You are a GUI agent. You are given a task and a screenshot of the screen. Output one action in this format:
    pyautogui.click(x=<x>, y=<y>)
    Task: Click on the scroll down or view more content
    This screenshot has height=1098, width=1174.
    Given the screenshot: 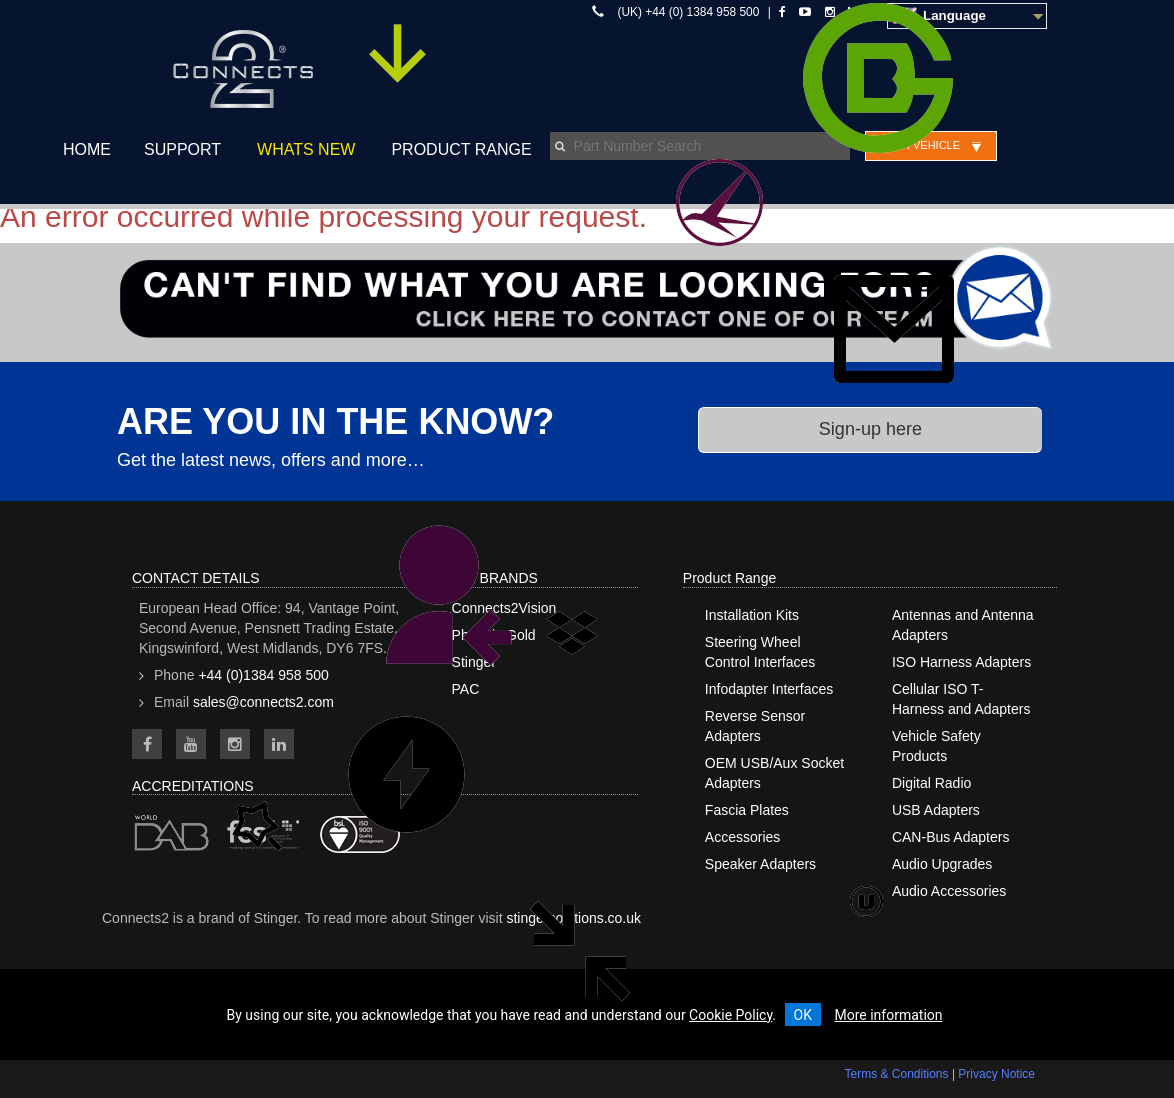 What is the action you would take?
    pyautogui.click(x=397, y=53)
    